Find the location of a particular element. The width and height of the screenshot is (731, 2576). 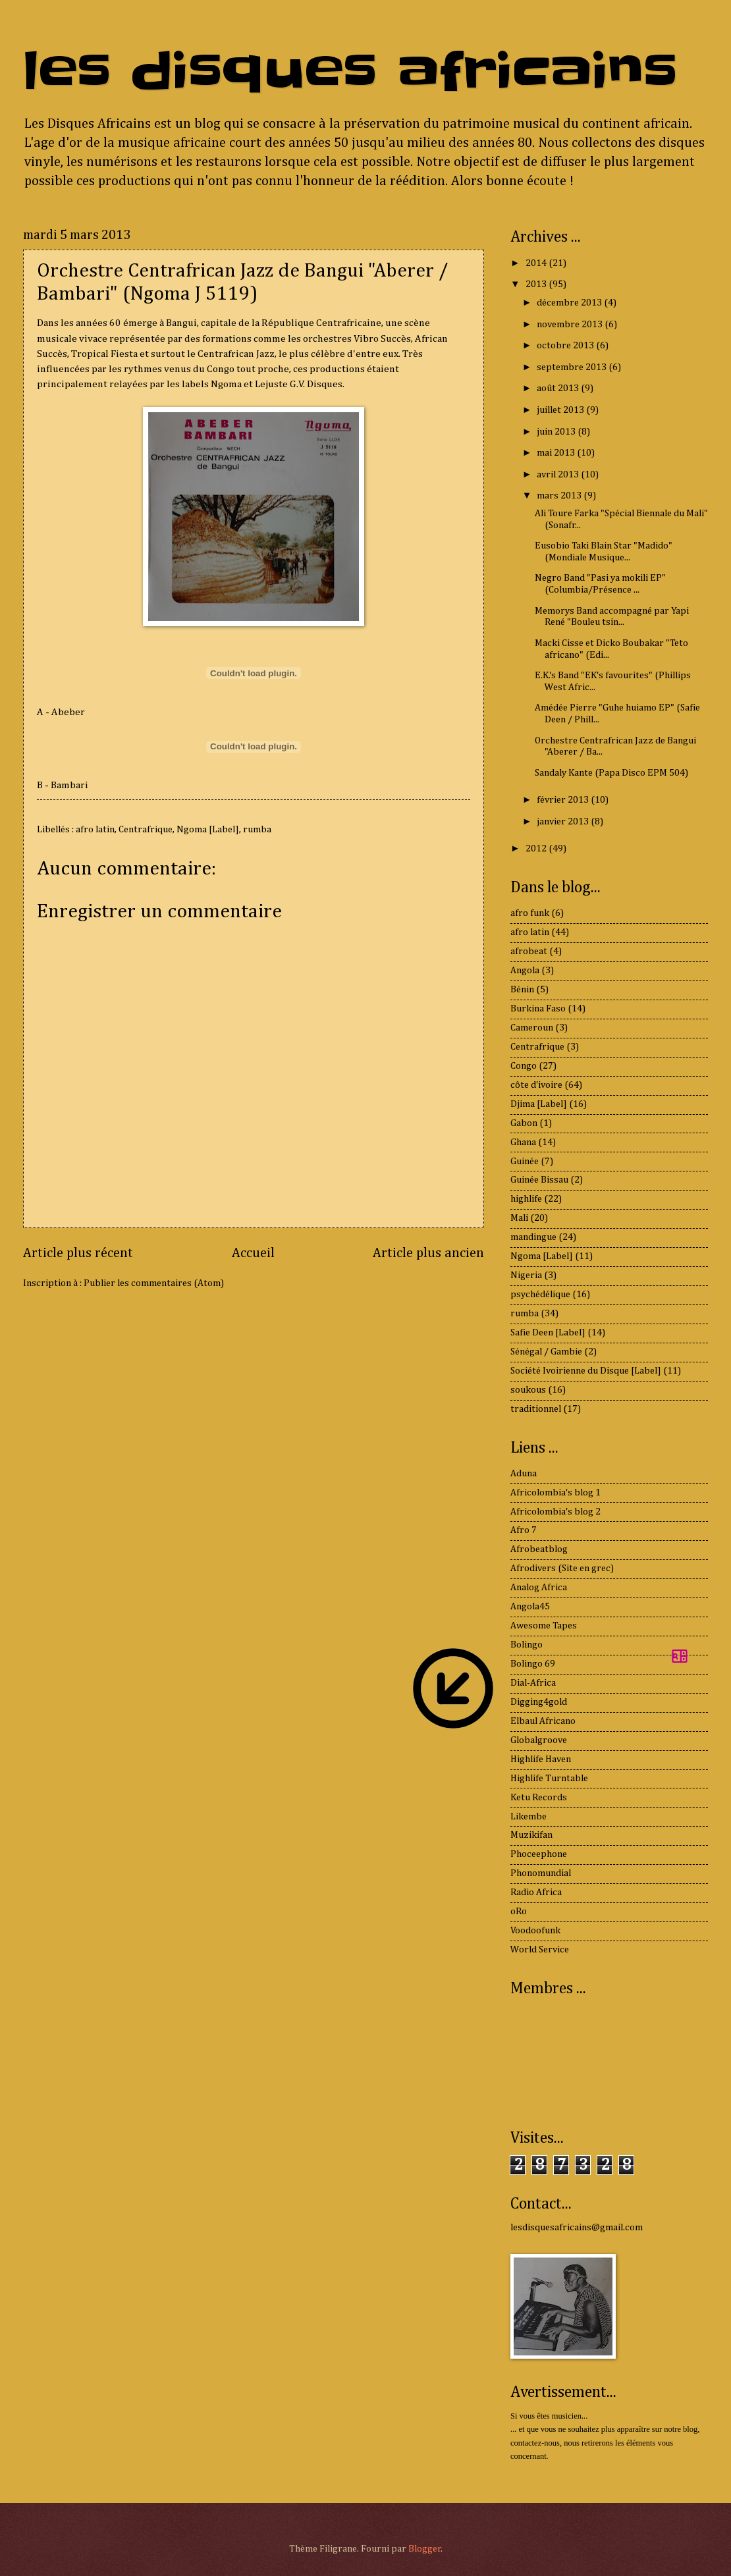

start or join a video conference is located at coordinates (680, 1656).